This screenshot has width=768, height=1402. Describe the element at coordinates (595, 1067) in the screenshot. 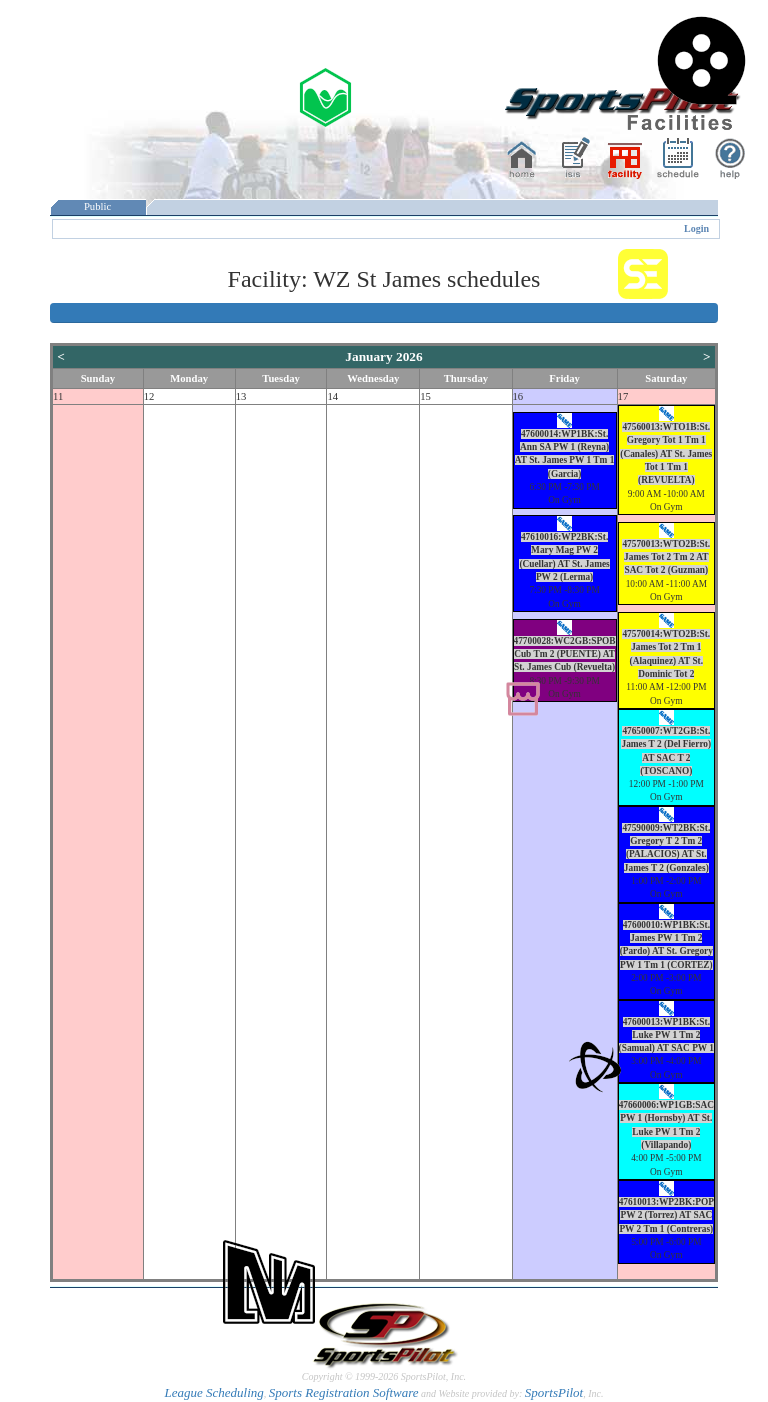

I see `launch Battle.net gaming client` at that location.